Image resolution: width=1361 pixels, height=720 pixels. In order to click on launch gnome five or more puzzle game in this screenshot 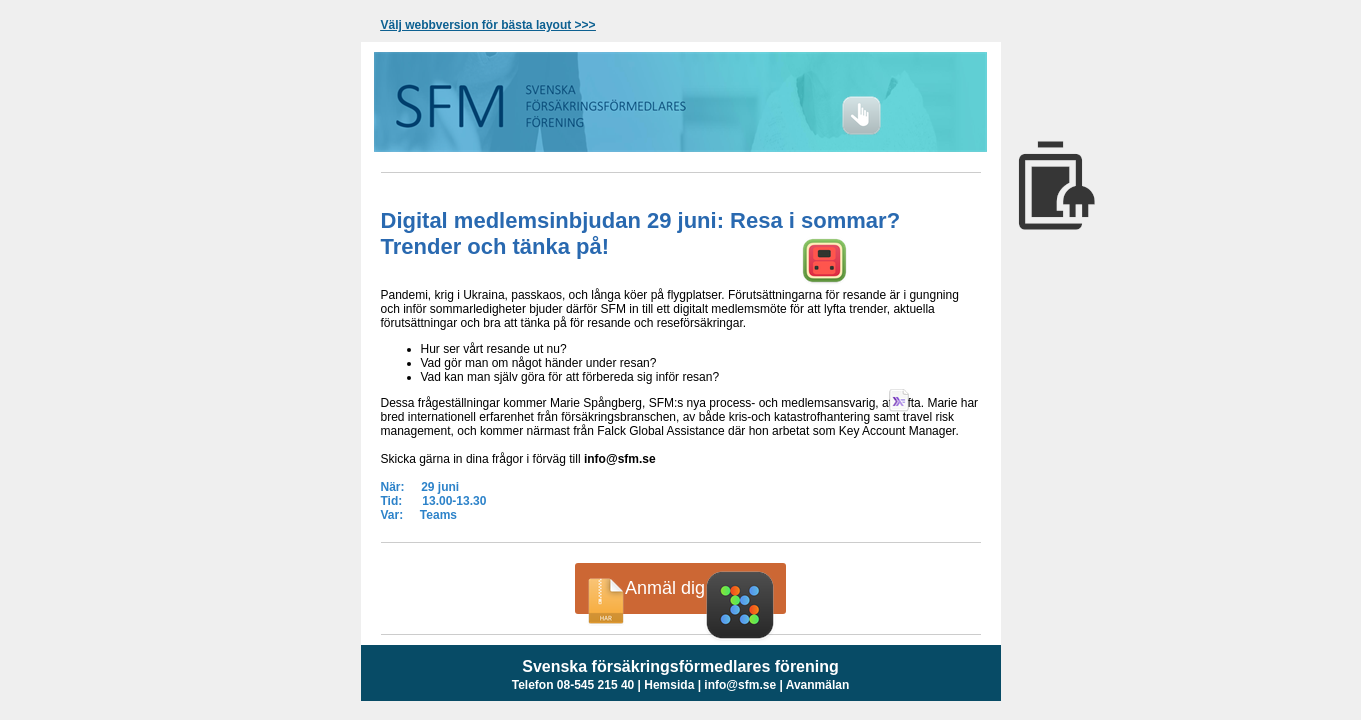, I will do `click(740, 605)`.